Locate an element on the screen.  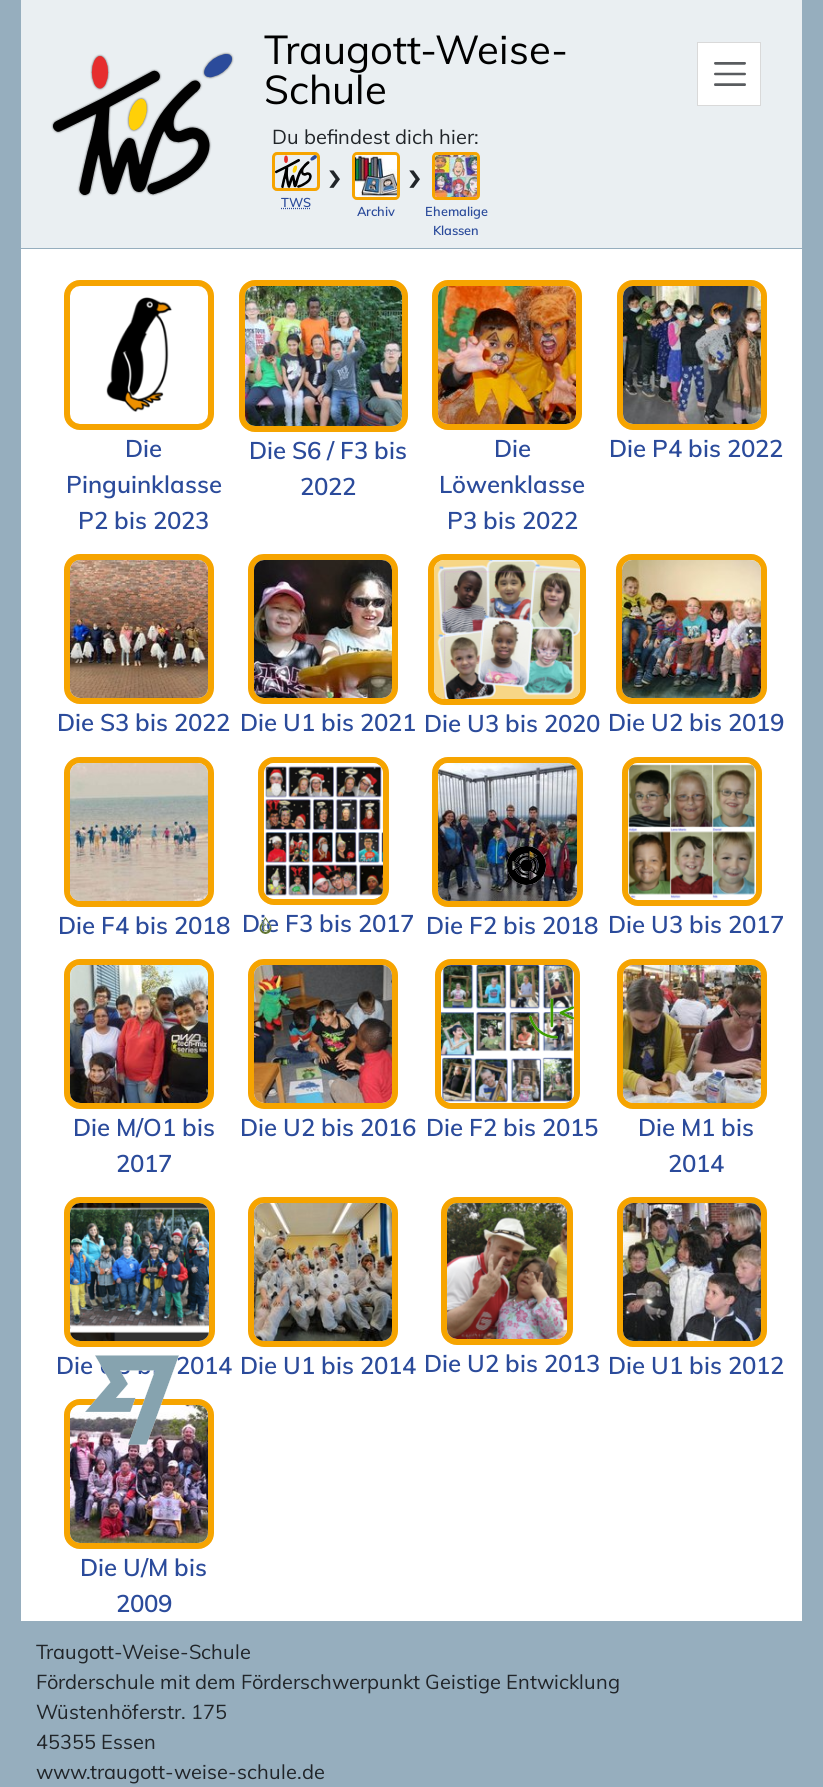
ubuntu mate linux distribution logo is located at coordinates (526, 865).